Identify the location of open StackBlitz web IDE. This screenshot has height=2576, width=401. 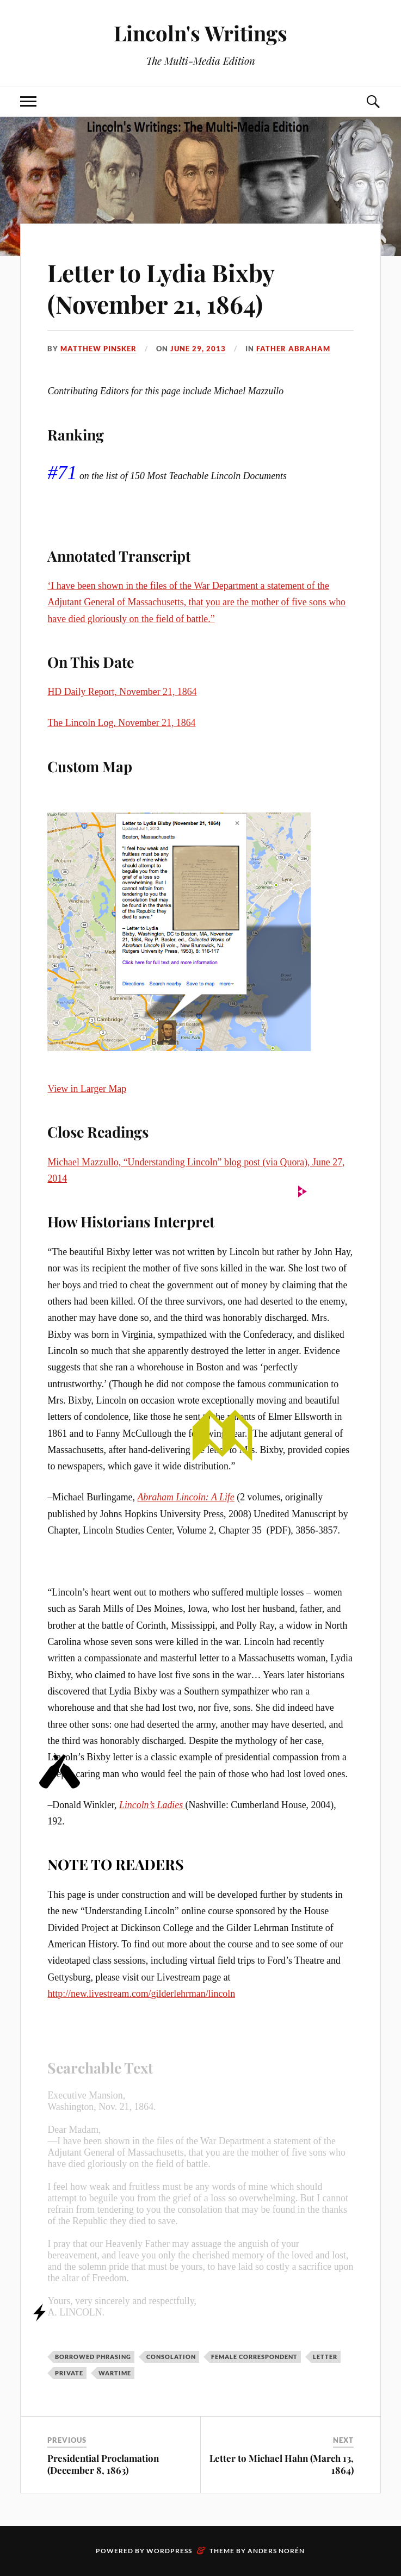
(39, 2312).